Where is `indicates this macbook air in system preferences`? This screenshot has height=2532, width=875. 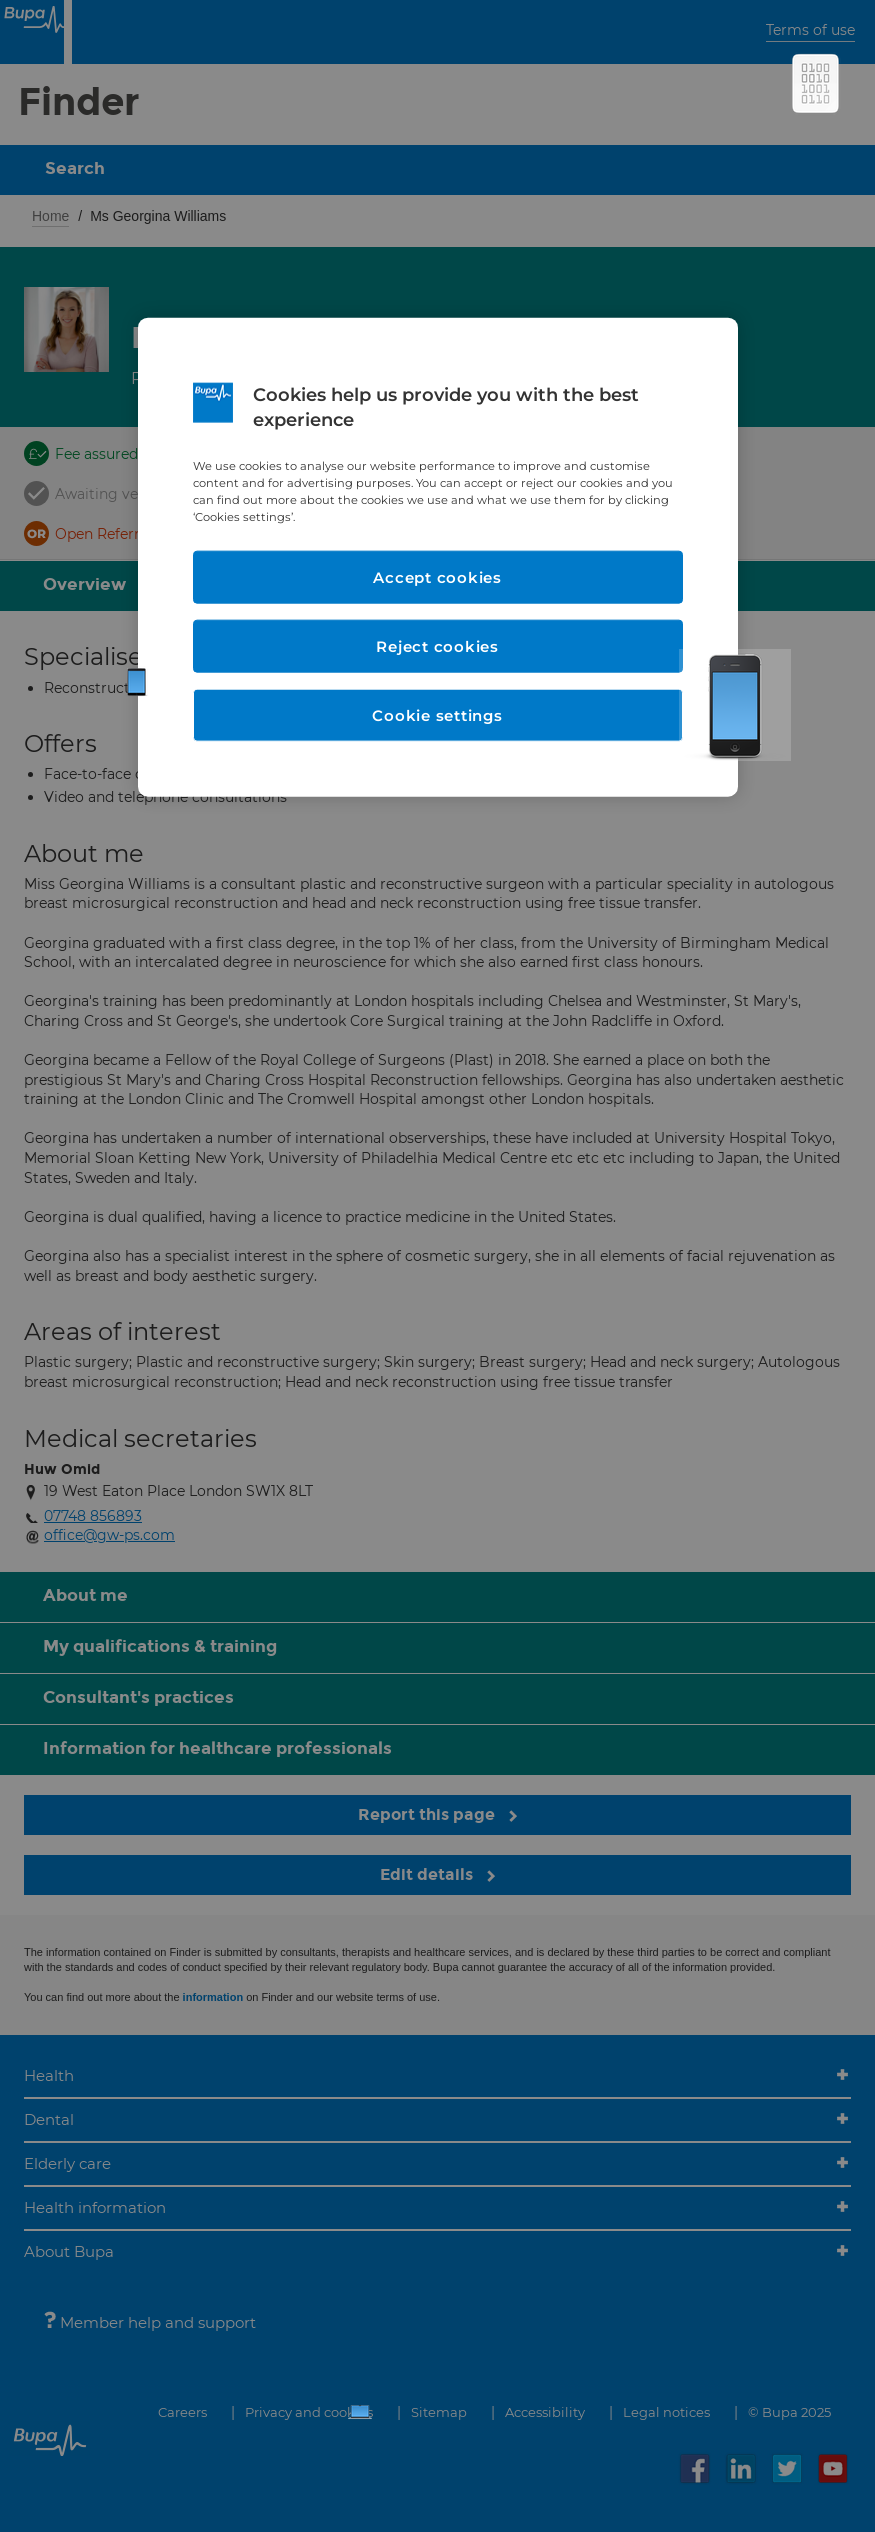
indicates this macbook air in system preferences is located at coordinates (360, 2410).